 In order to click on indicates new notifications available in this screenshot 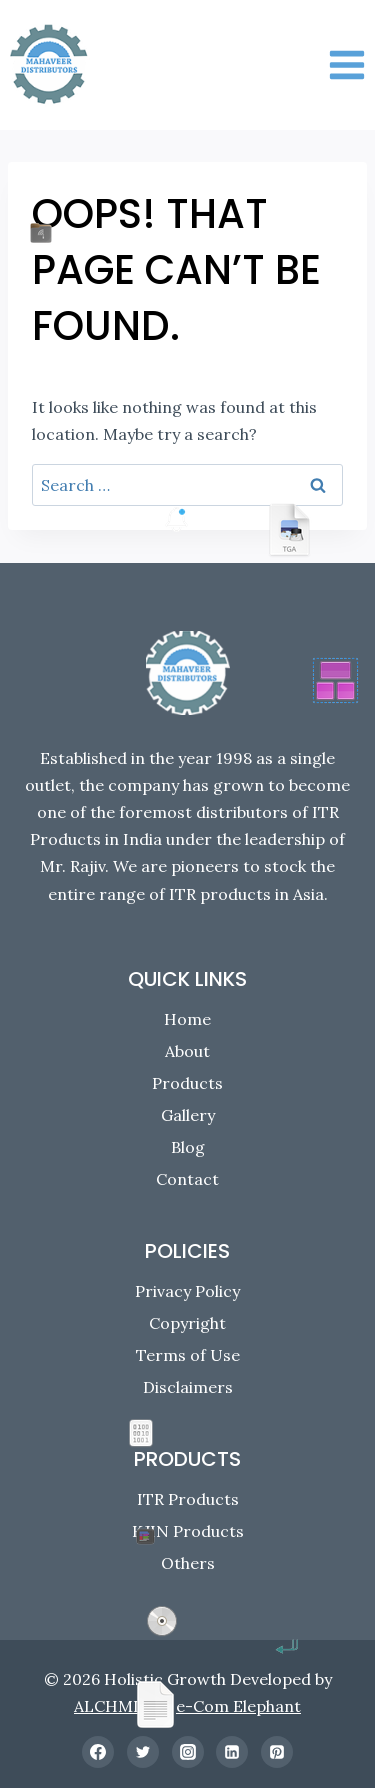, I will do `click(176, 519)`.